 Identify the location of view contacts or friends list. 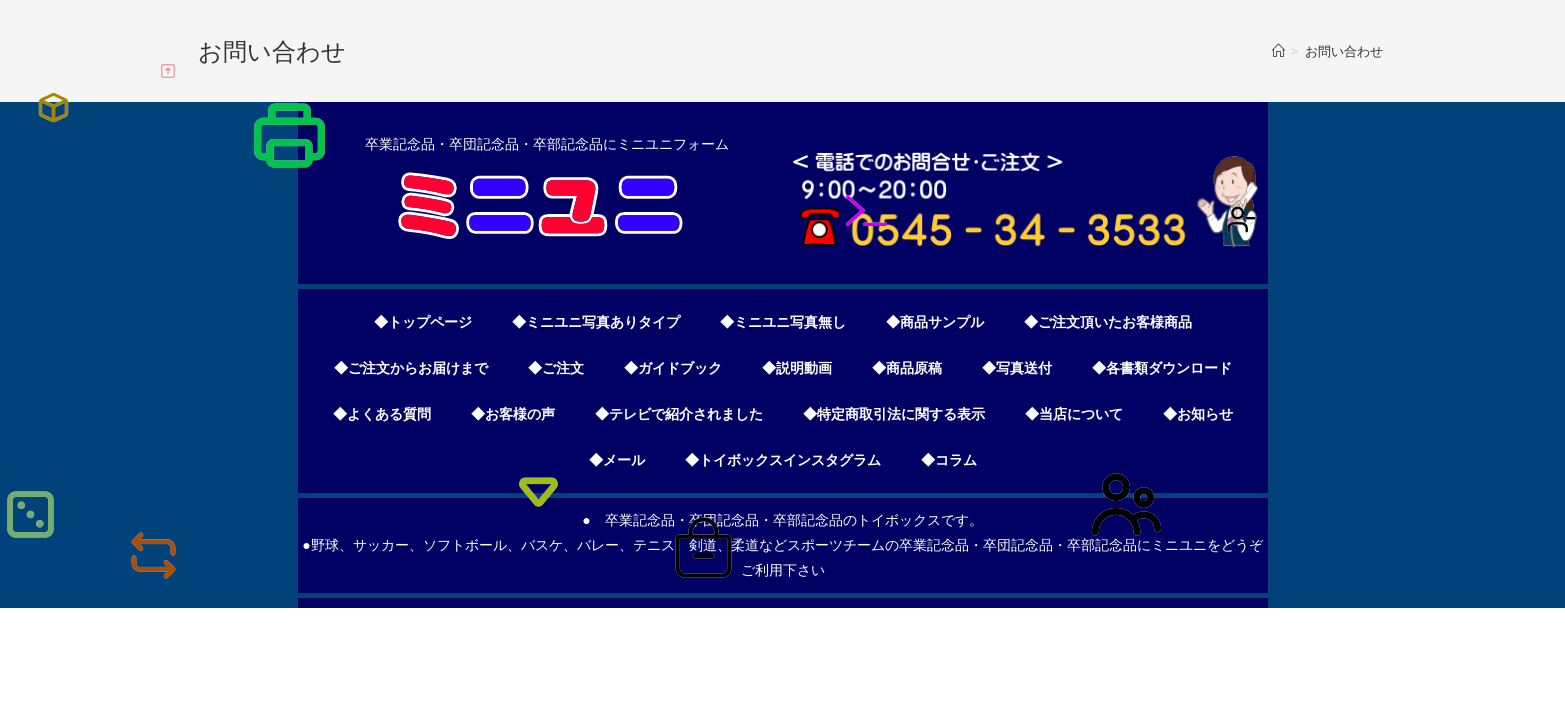
(1126, 504).